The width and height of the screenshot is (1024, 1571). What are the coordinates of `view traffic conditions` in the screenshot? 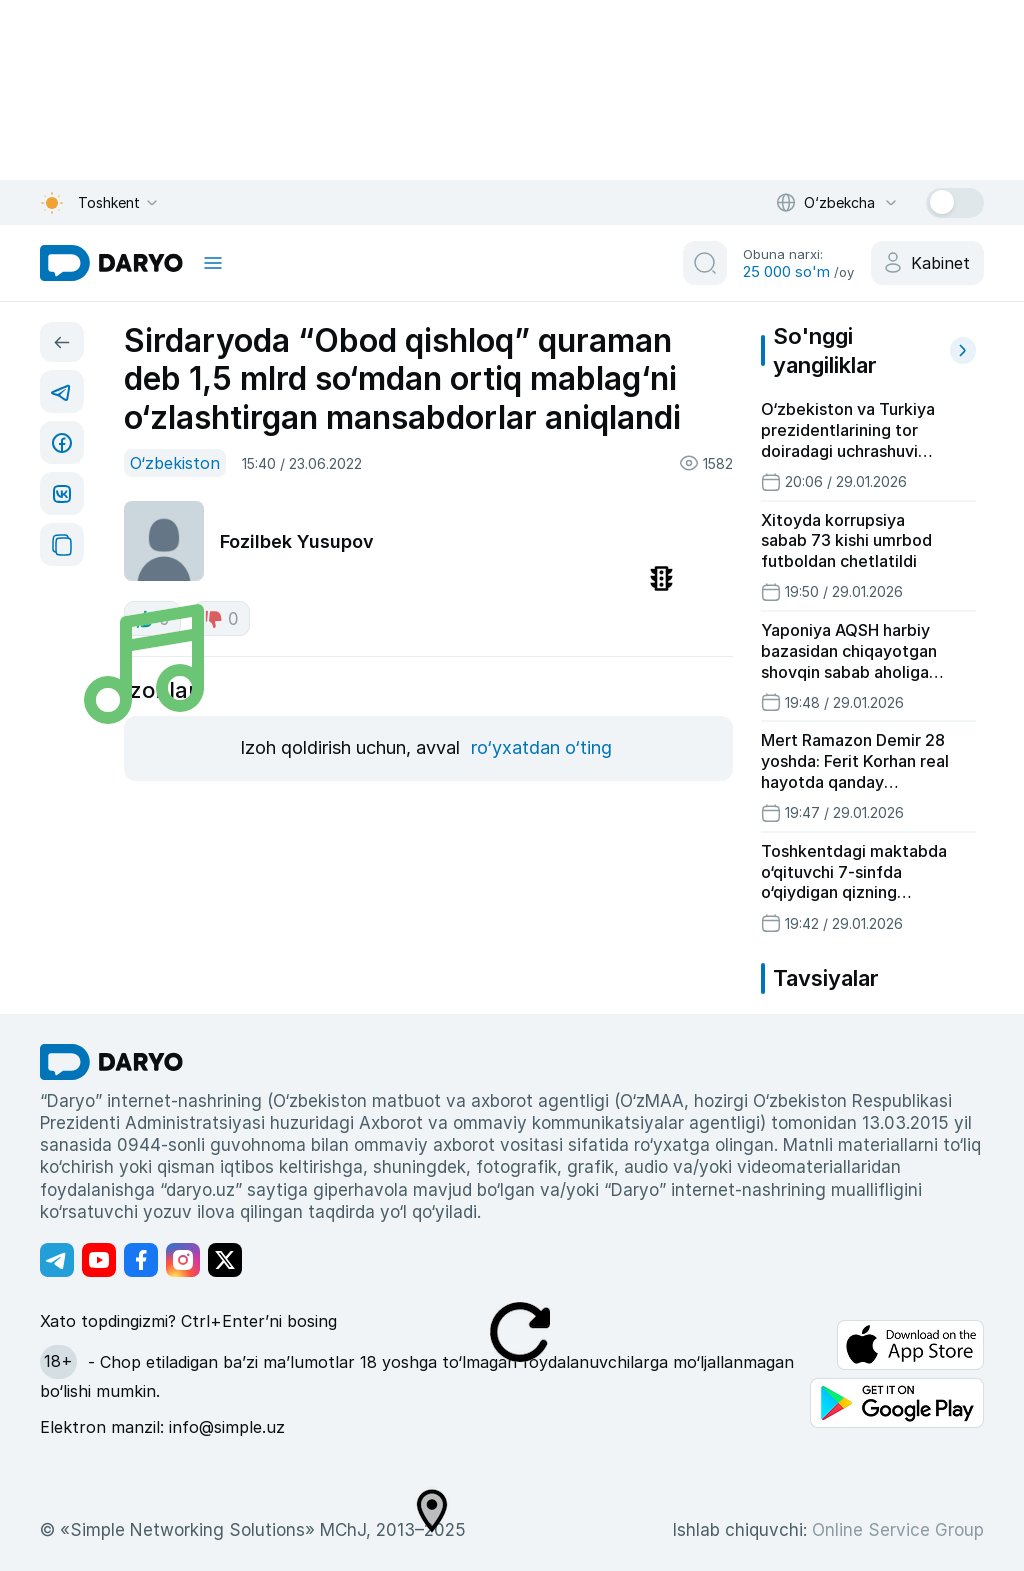 It's located at (661, 578).